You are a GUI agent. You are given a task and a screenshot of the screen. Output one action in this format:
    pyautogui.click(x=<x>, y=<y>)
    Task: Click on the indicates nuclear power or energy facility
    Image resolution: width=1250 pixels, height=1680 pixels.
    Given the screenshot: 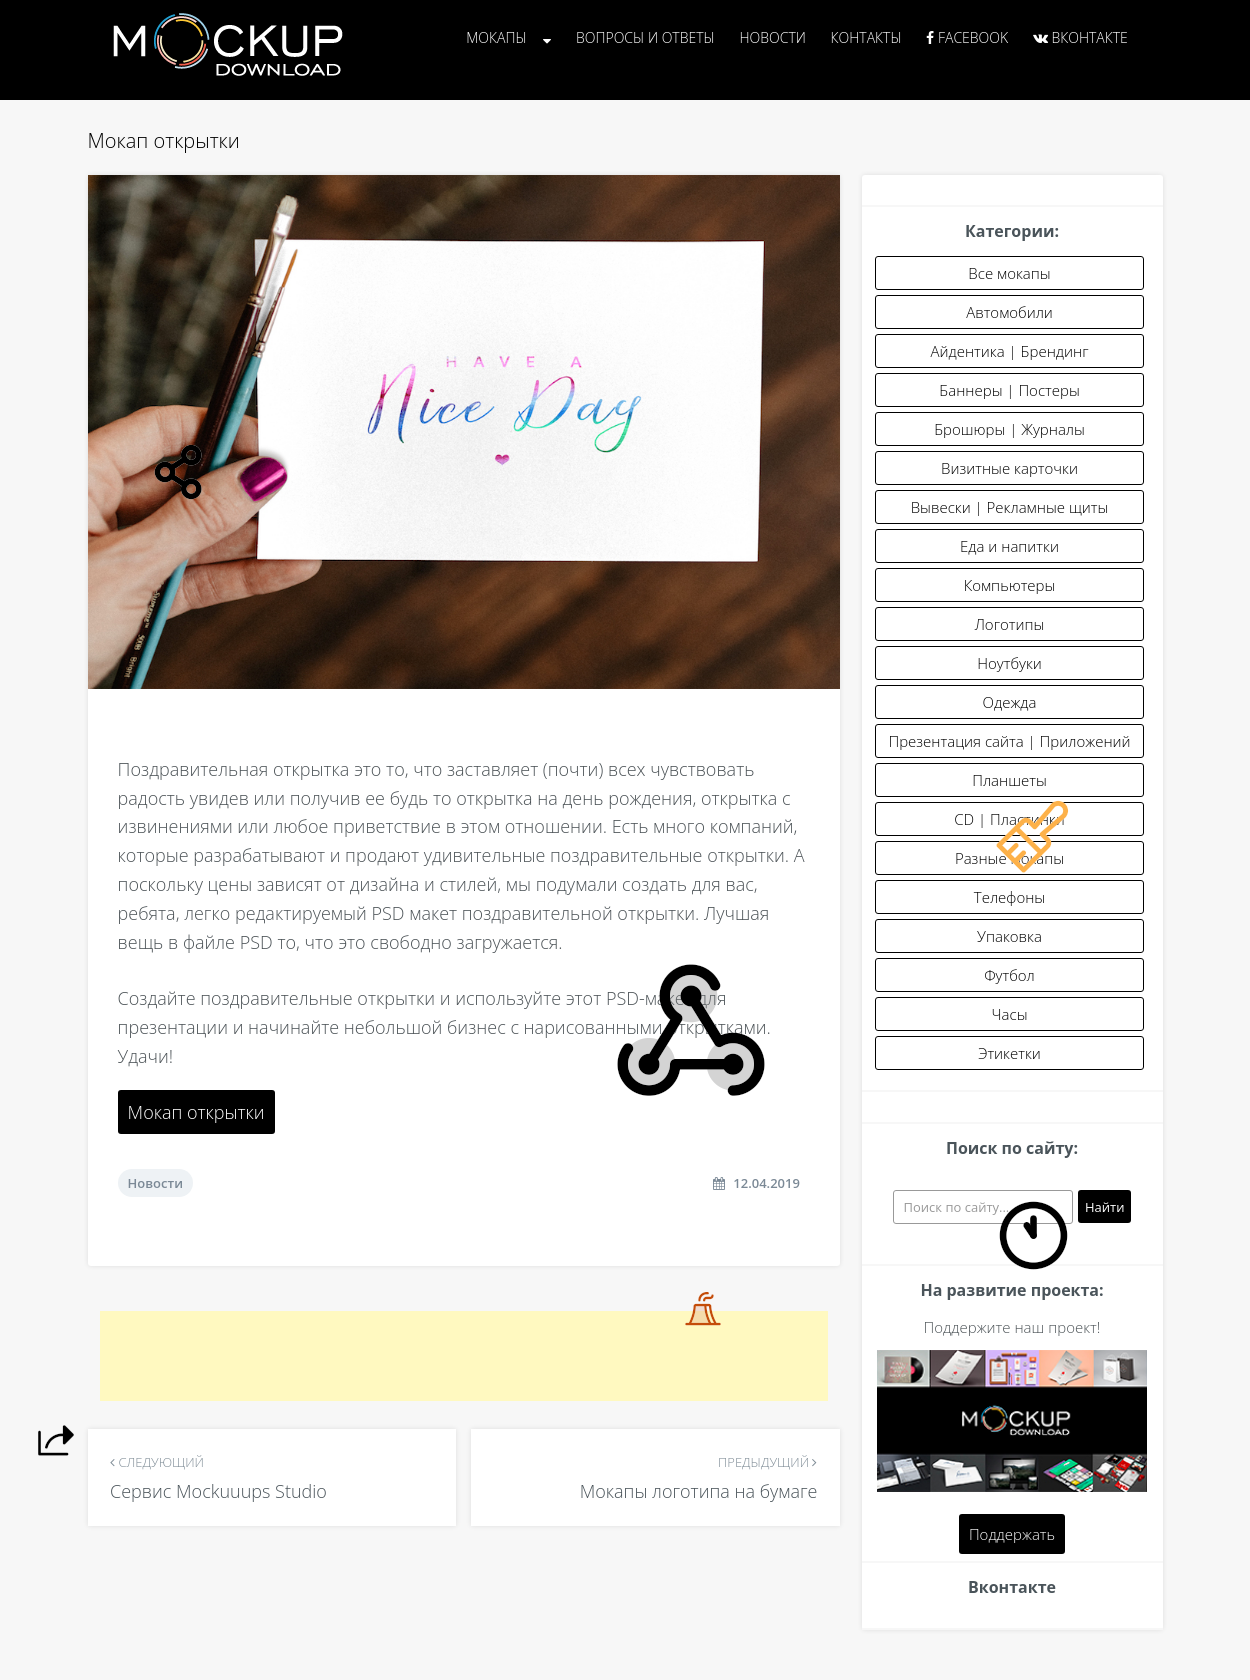 What is the action you would take?
    pyautogui.click(x=703, y=1311)
    